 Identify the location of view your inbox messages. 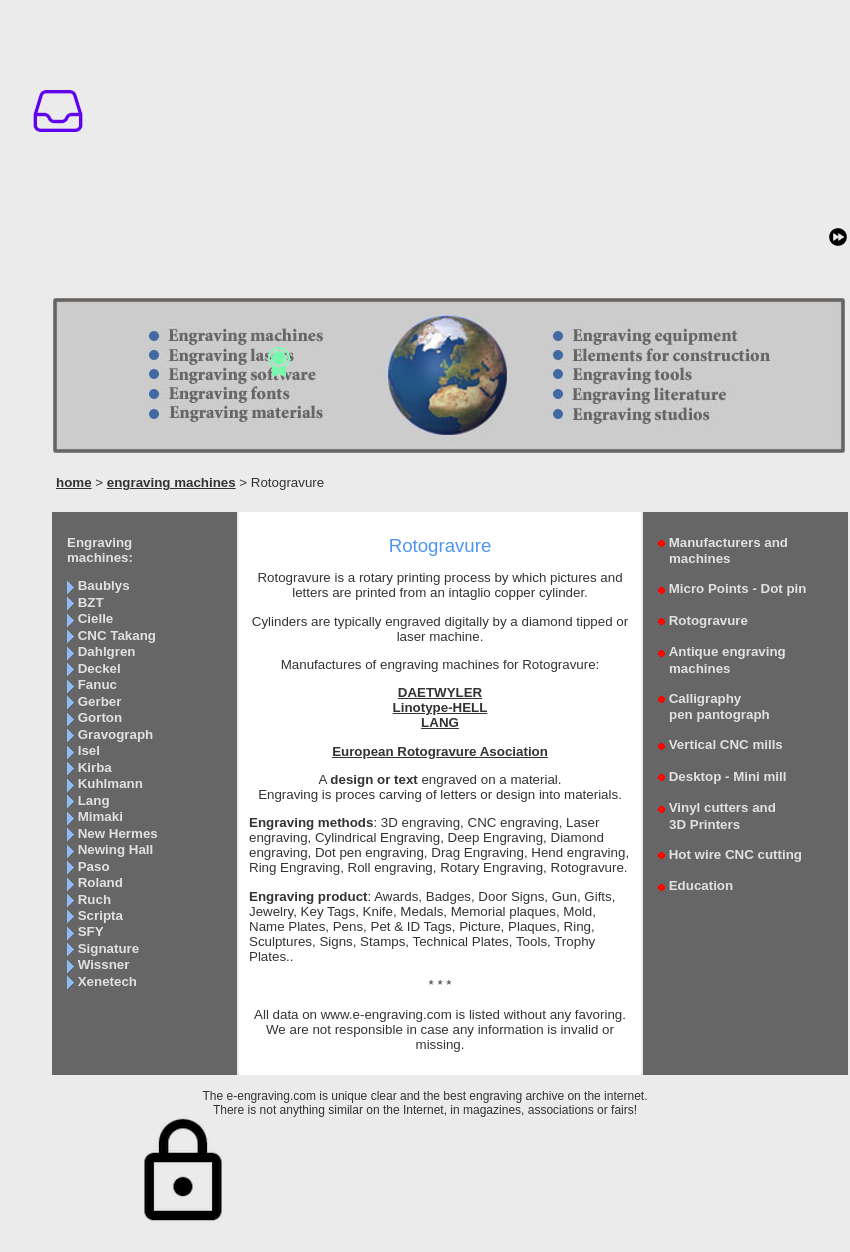
(58, 111).